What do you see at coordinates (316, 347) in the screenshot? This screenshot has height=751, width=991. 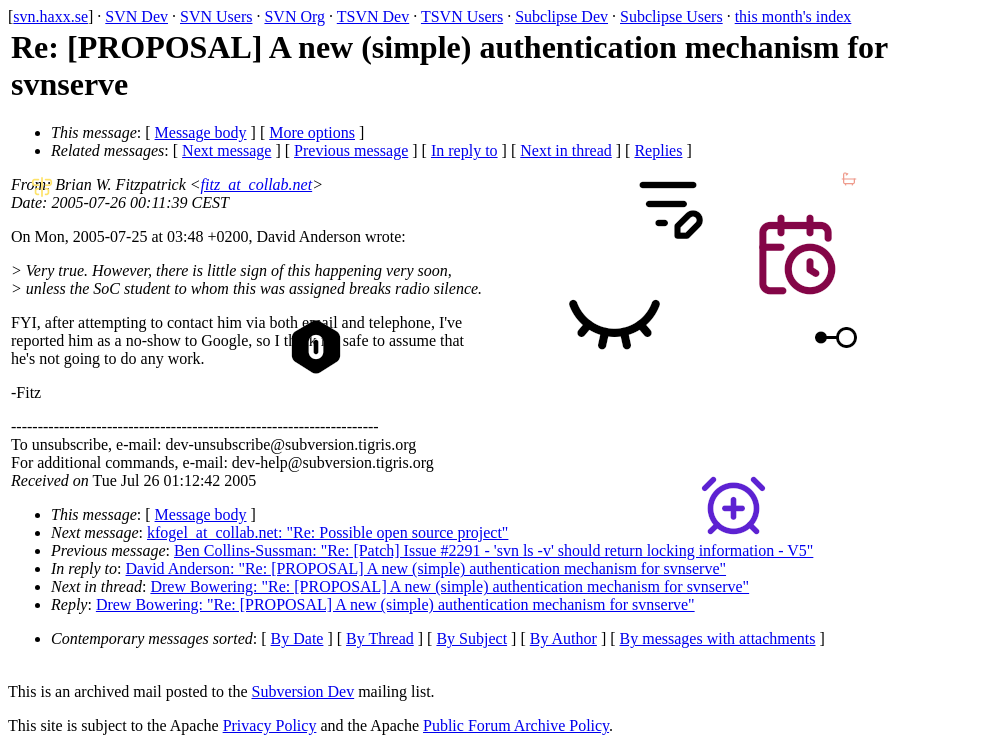 I see `indicates zero items or empty count` at bounding box center [316, 347].